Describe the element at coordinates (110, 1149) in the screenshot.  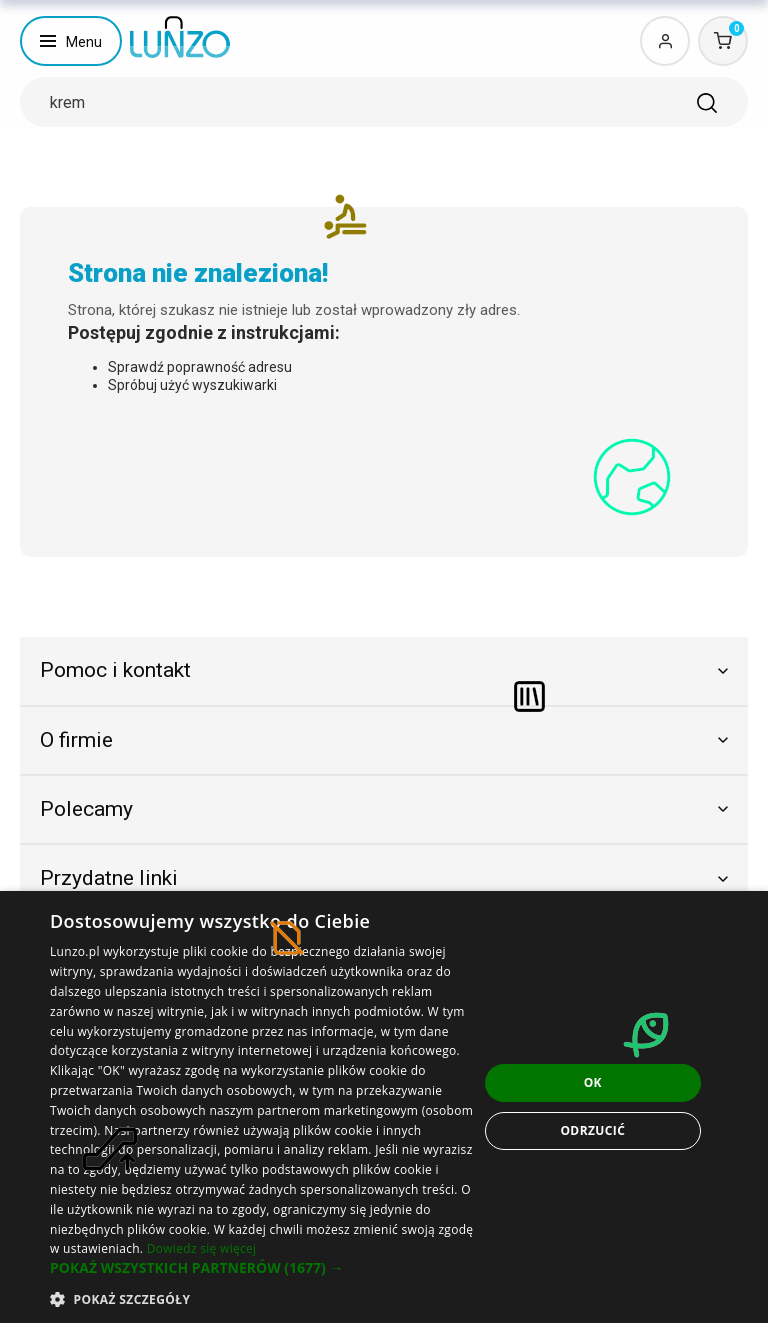
I see `indicates escalator going up` at that location.